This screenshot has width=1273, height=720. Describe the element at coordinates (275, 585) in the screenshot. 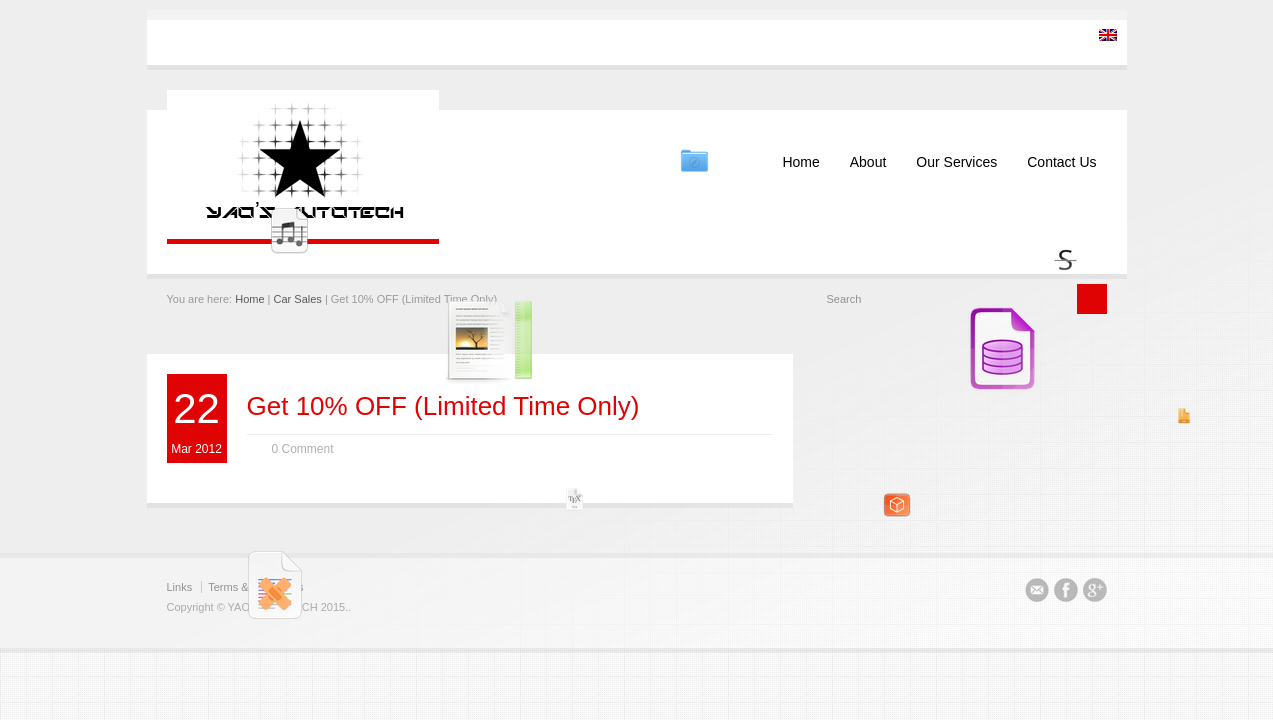

I see `a patch or diff file for code changes` at that location.